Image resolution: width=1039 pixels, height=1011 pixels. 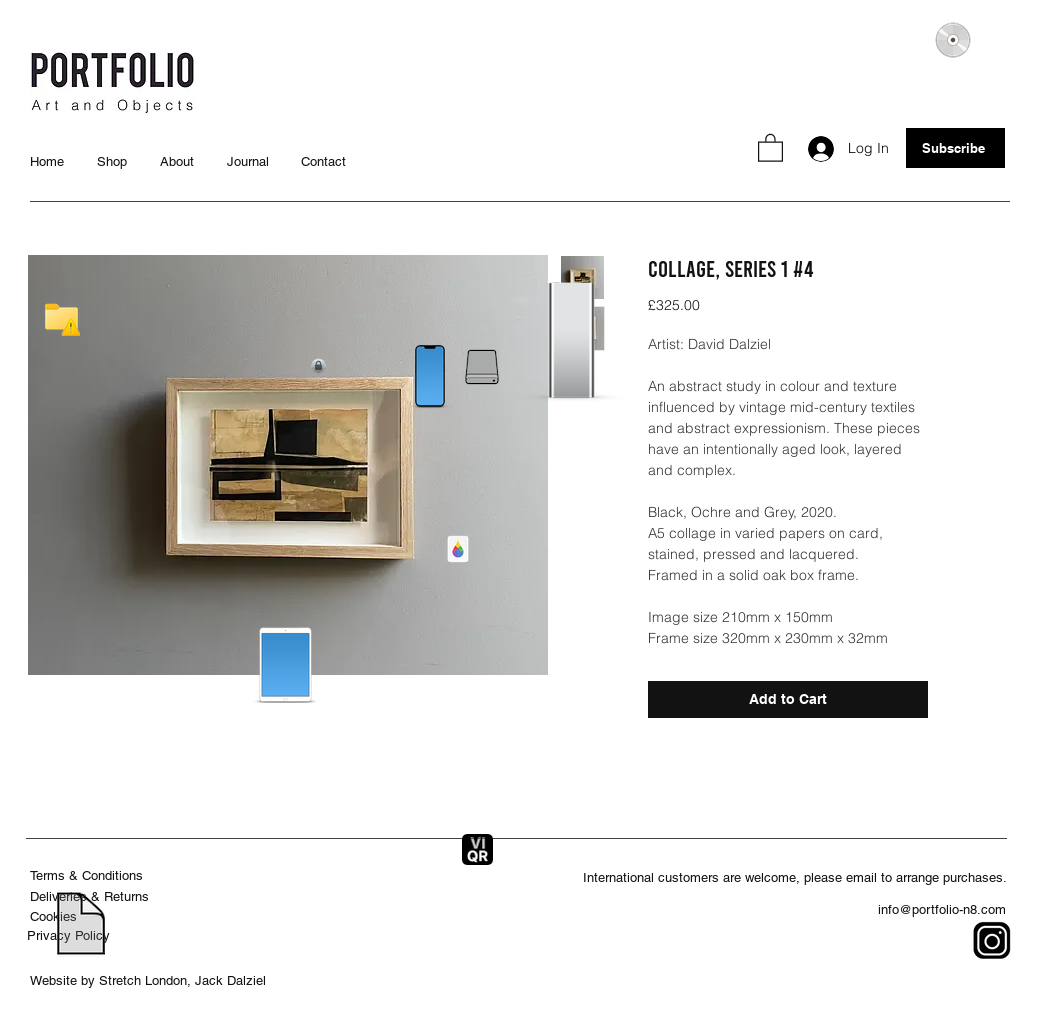 What do you see at coordinates (477, 849) in the screenshot?
I see `switch to Vietnamese VIQR input method` at bounding box center [477, 849].